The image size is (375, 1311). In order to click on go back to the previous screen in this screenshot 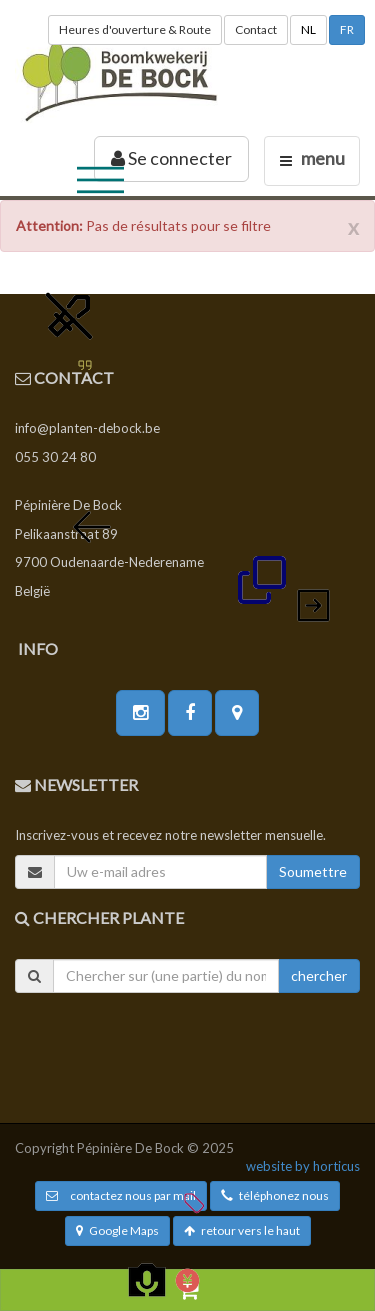, I will do `click(92, 527)`.